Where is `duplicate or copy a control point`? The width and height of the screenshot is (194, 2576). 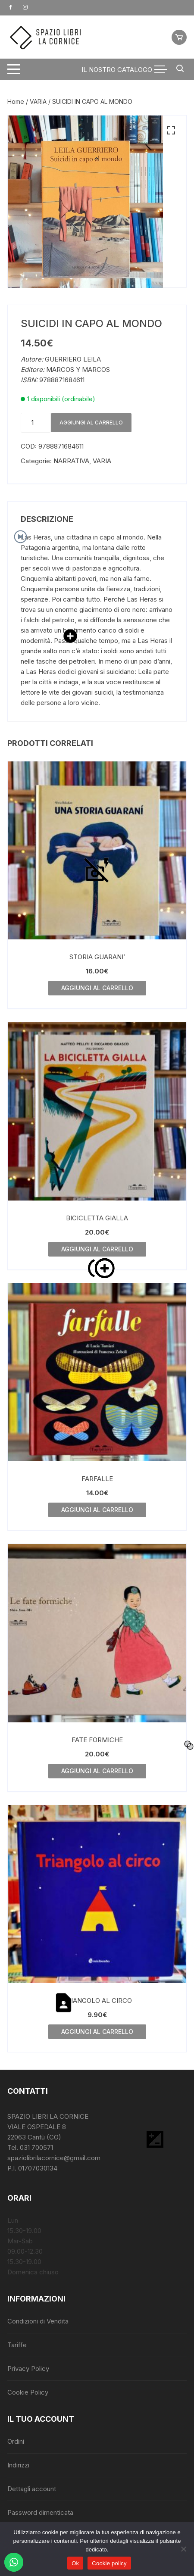
duplicate or copy a control point is located at coordinates (101, 1268).